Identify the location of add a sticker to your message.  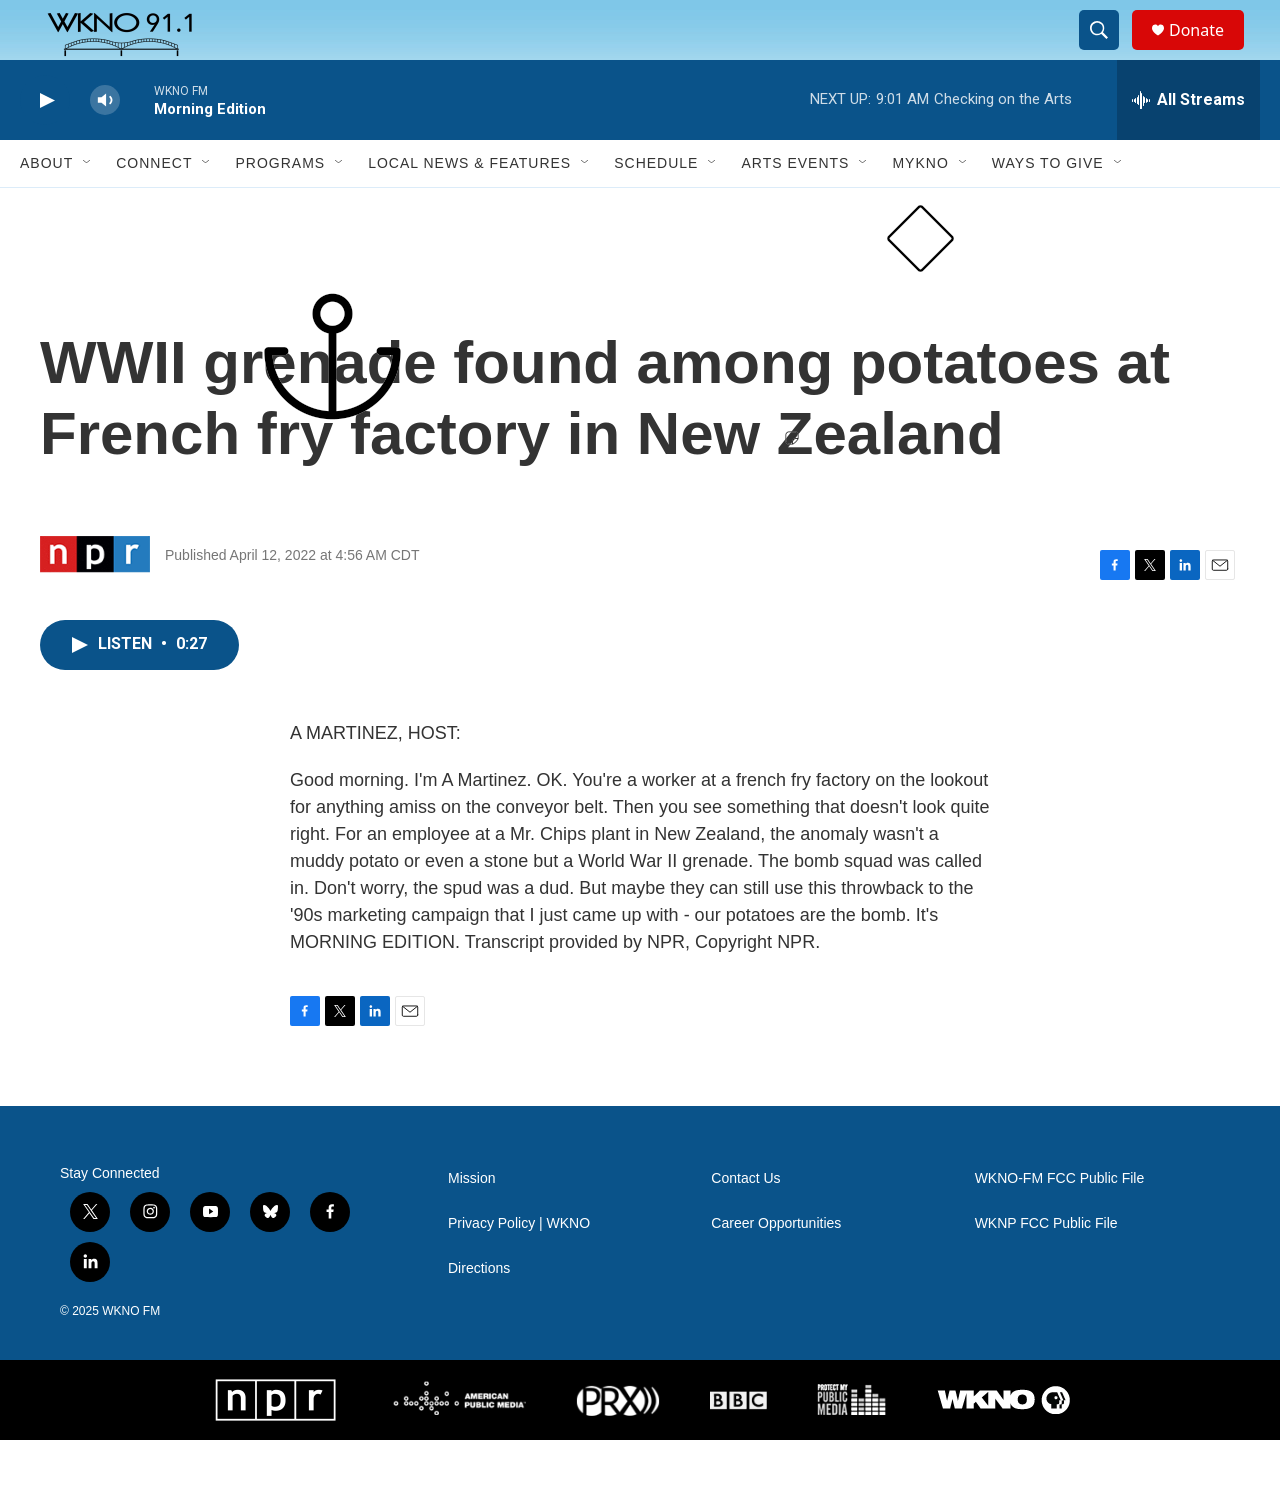
(792, 438).